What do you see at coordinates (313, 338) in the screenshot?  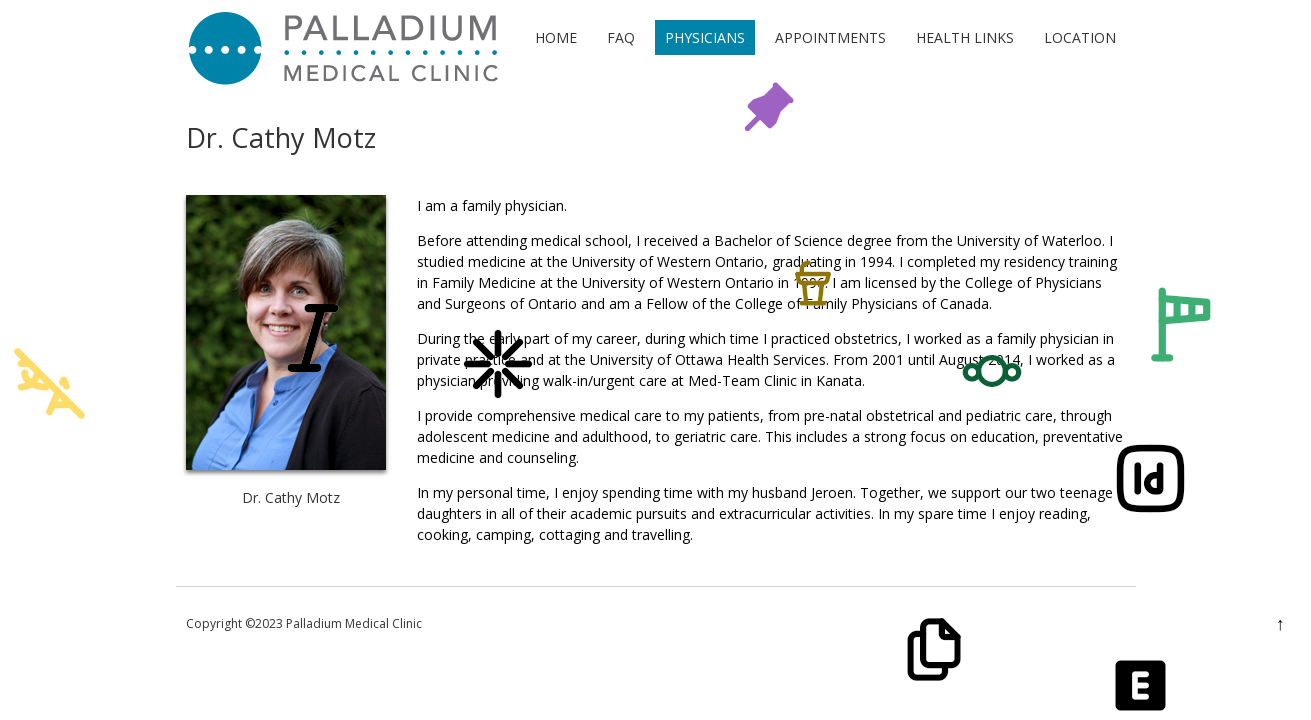 I see `apply italic formatting to selected text` at bounding box center [313, 338].